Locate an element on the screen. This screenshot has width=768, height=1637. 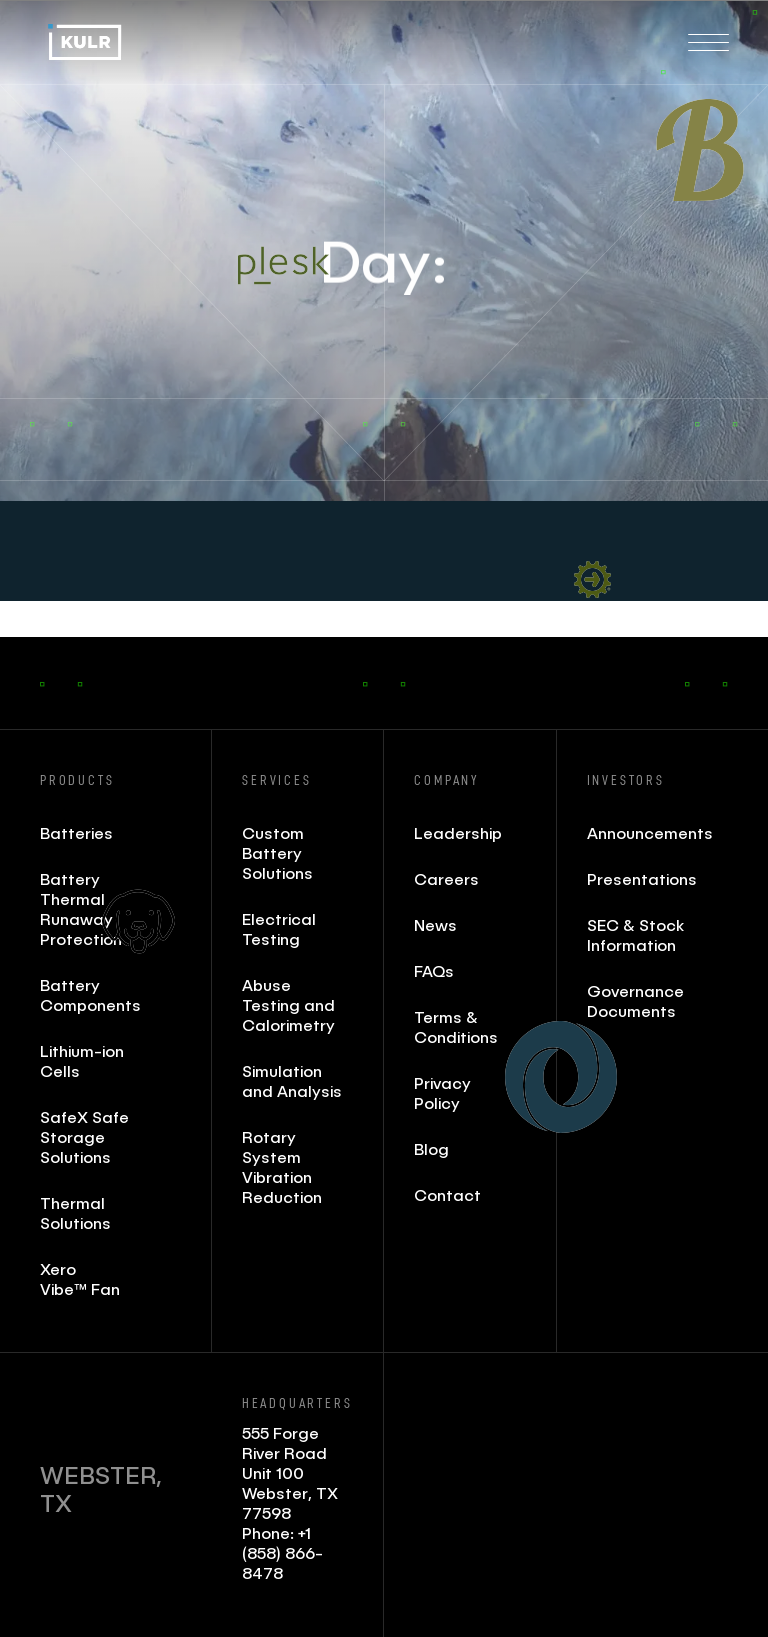
buefy framework logo is located at coordinates (700, 150).